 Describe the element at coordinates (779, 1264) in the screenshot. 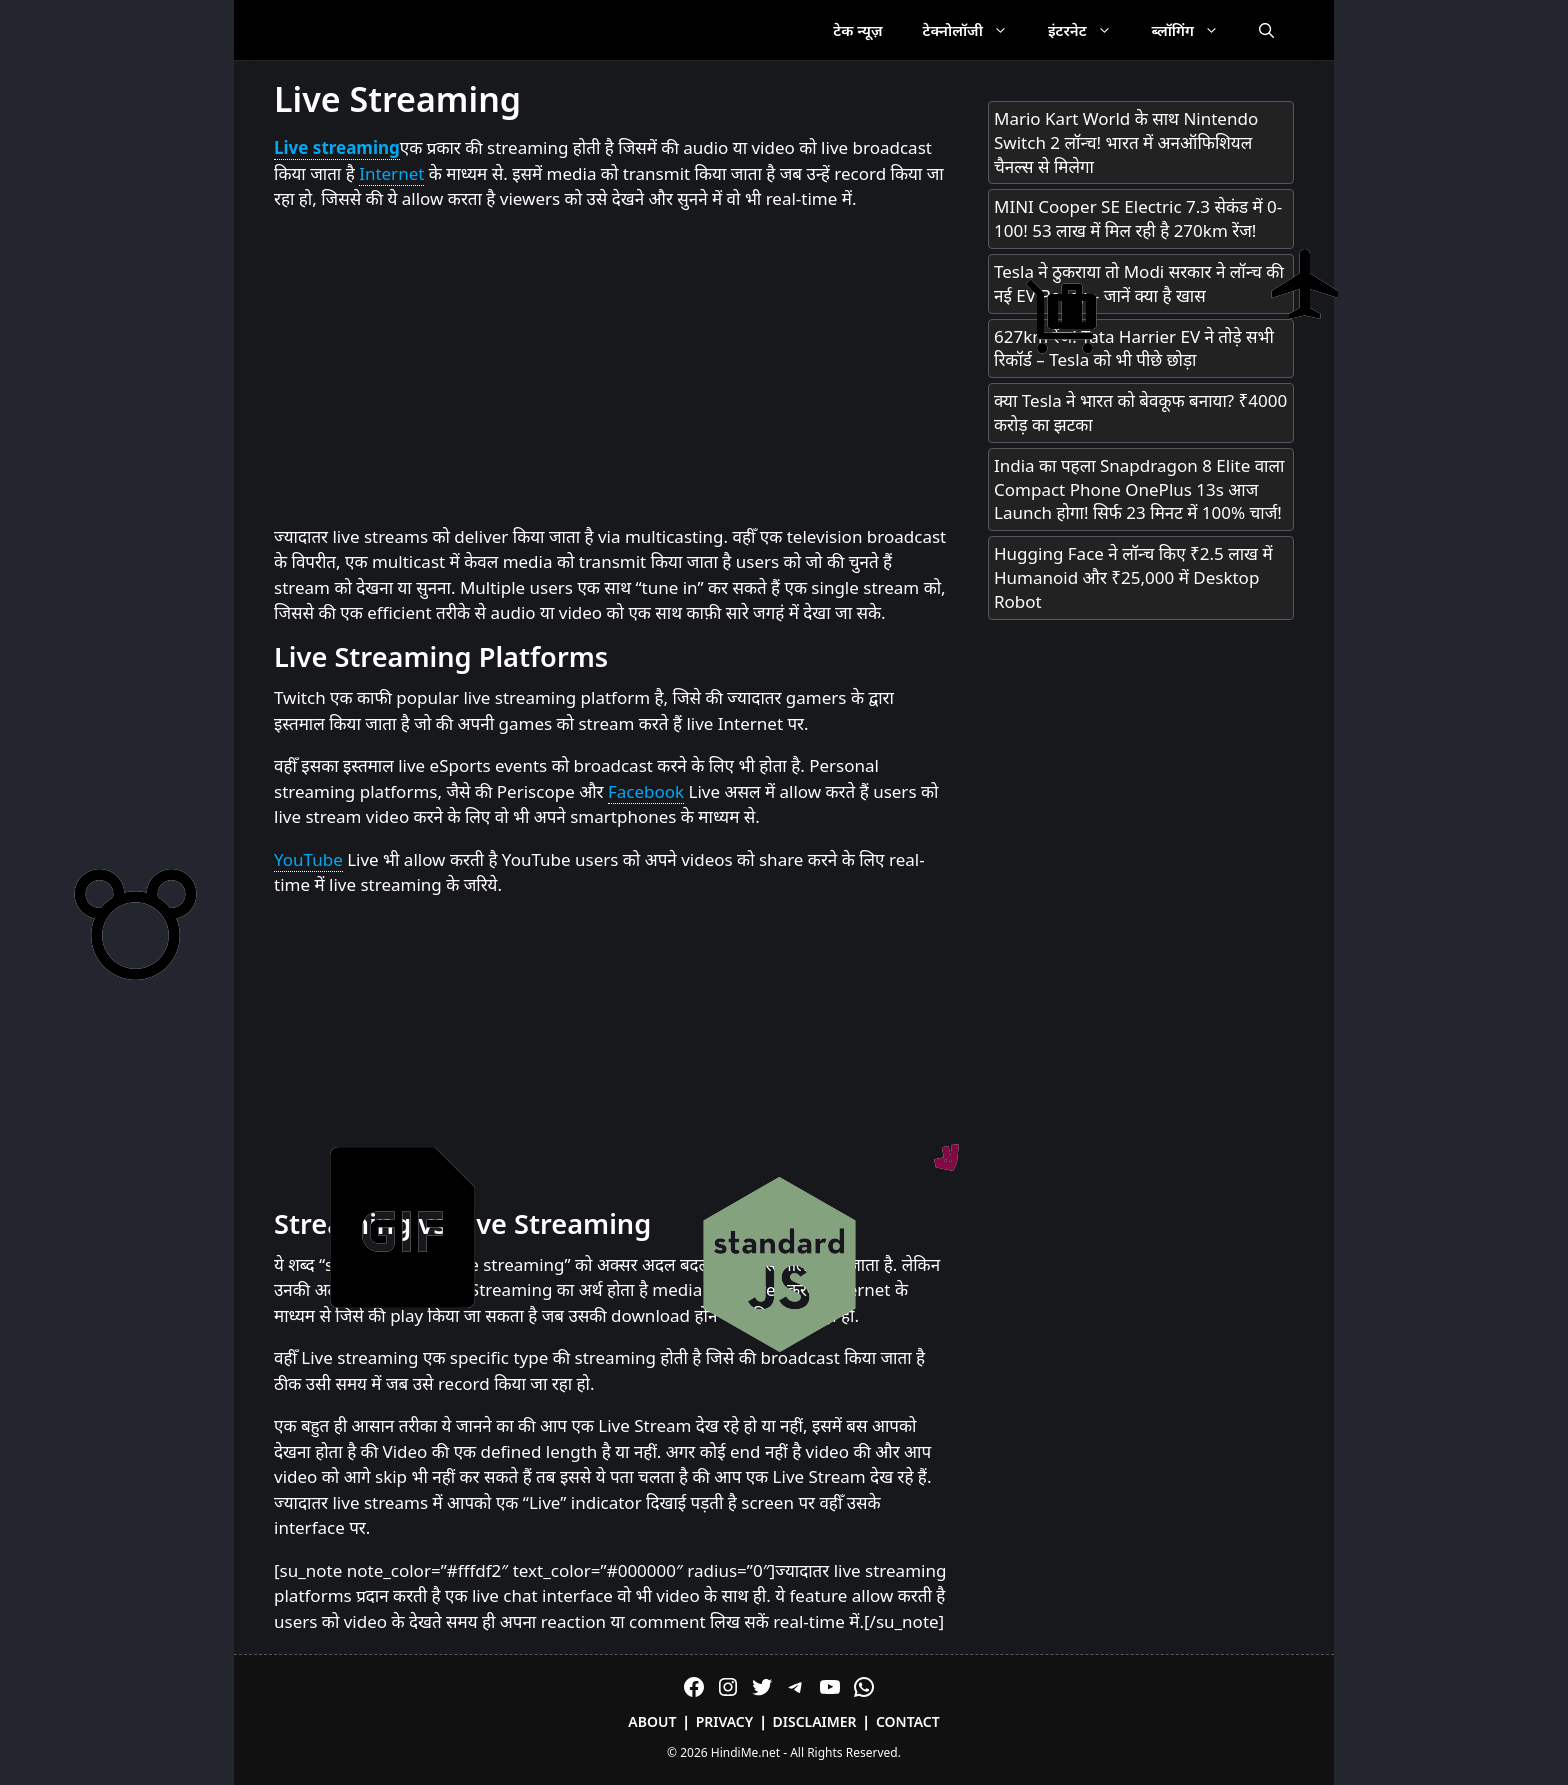

I see `standardjs javascript linting tool logo` at that location.